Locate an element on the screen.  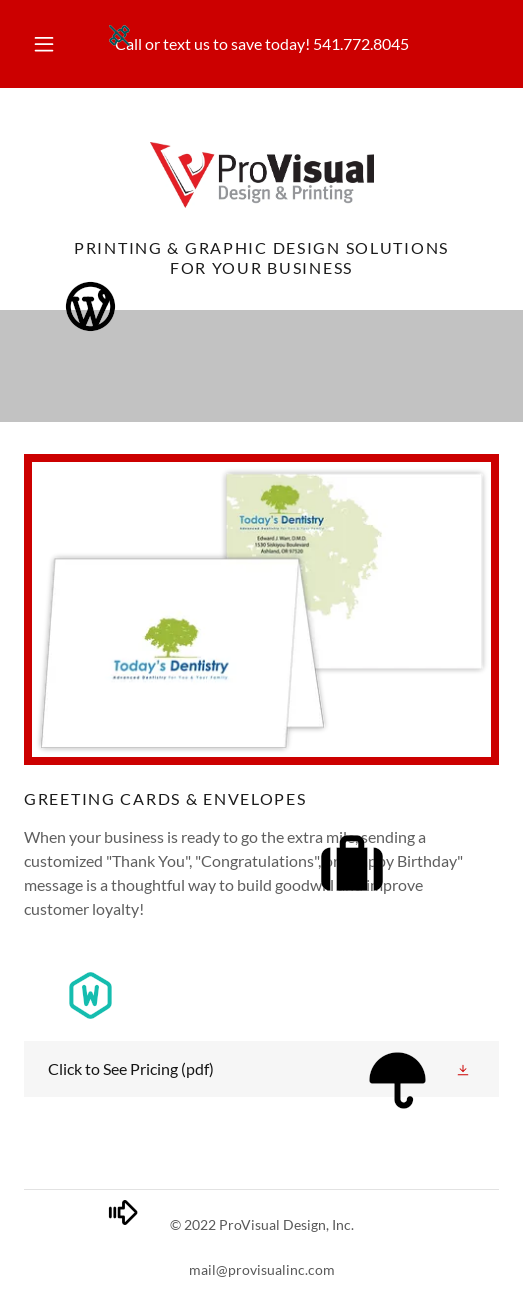
view weather protection or rain forecast is located at coordinates (397, 1080).